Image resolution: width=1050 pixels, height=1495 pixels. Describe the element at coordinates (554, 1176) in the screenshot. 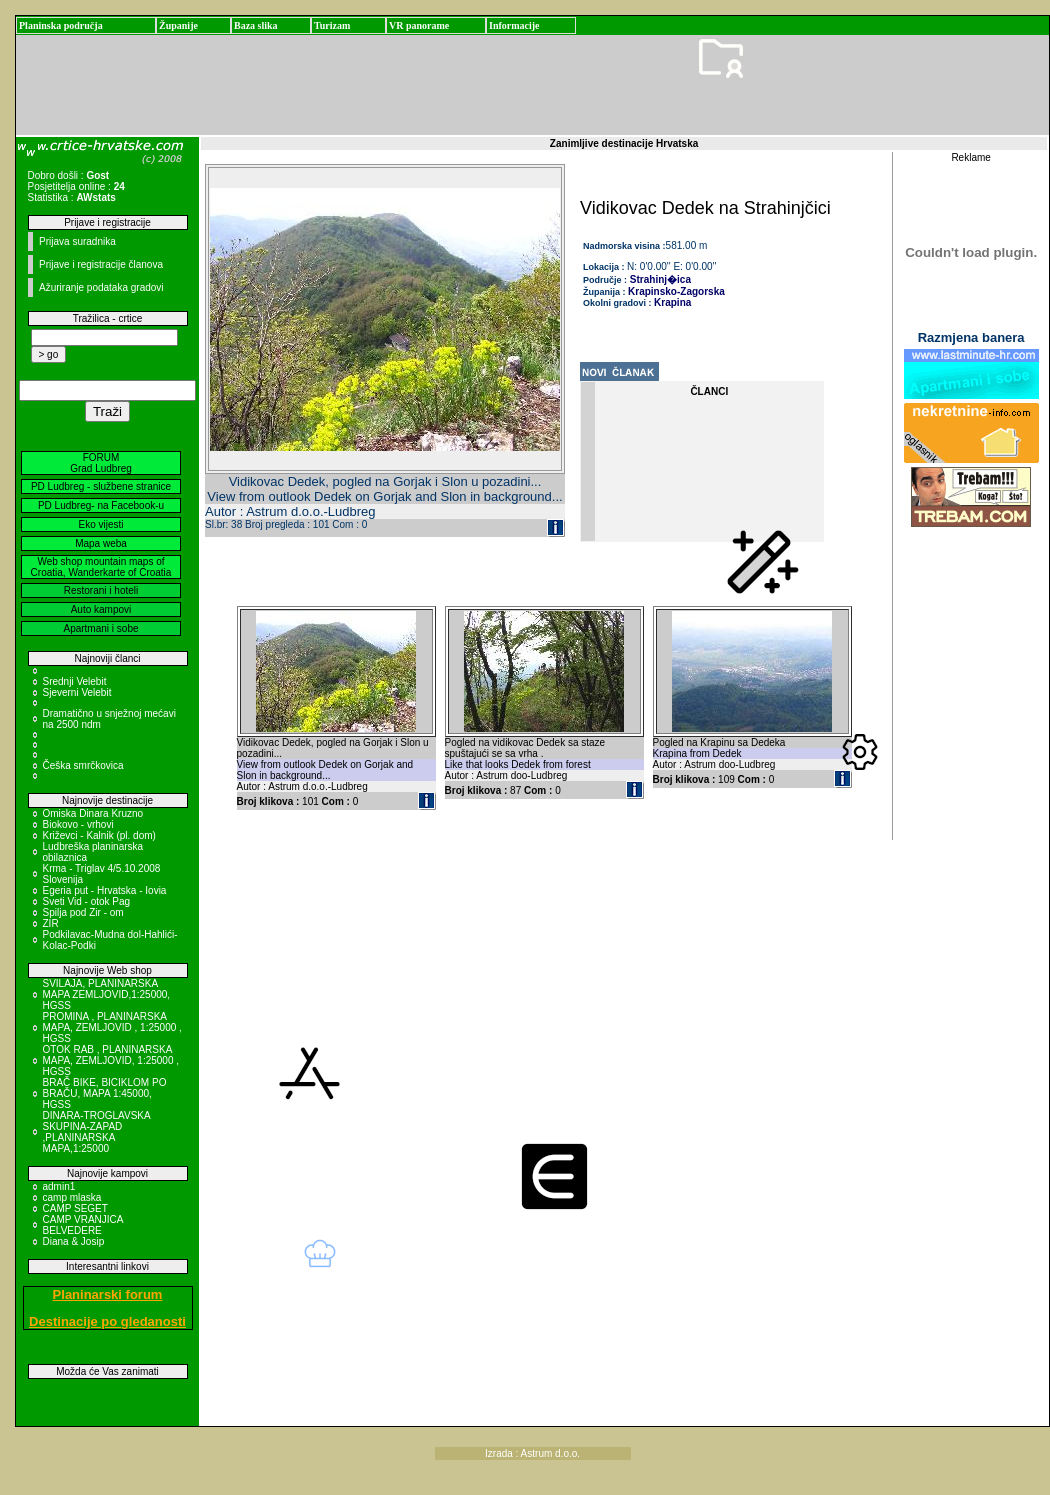

I see `indicates set membership in mathematical notation` at that location.